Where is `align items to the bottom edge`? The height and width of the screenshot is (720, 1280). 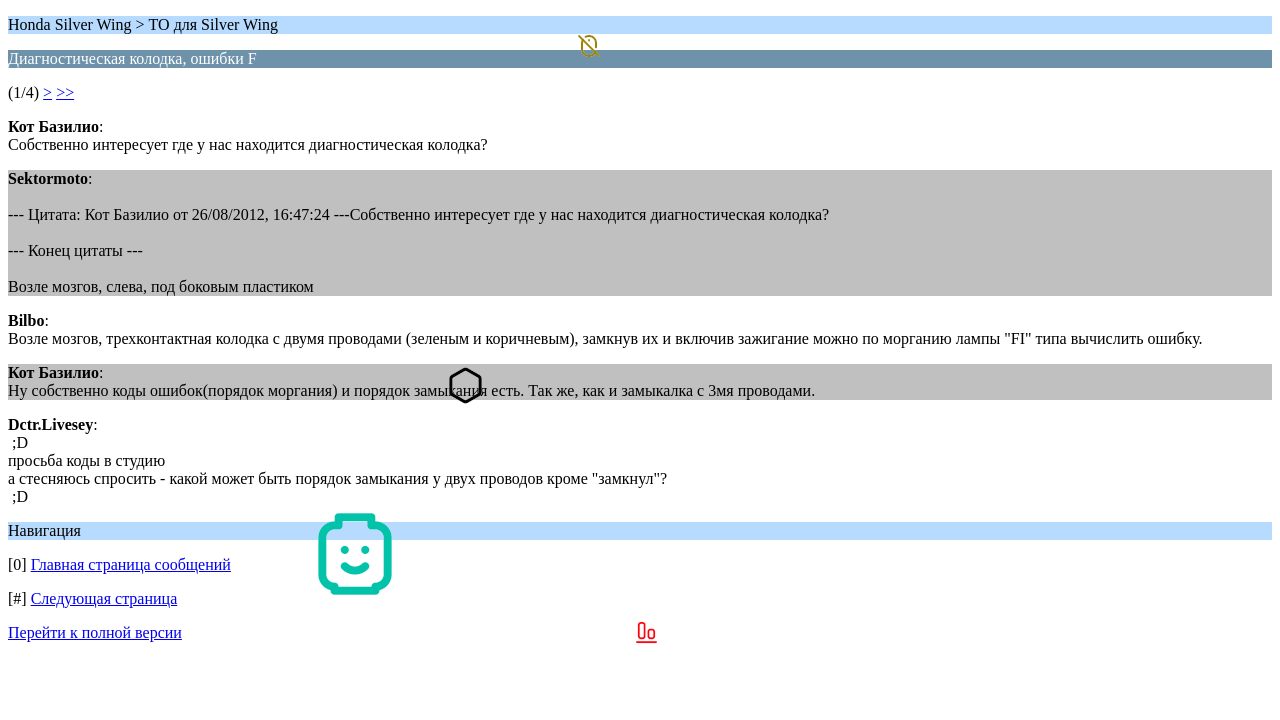 align items to the bottom edge is located at coordinates (646, 632).